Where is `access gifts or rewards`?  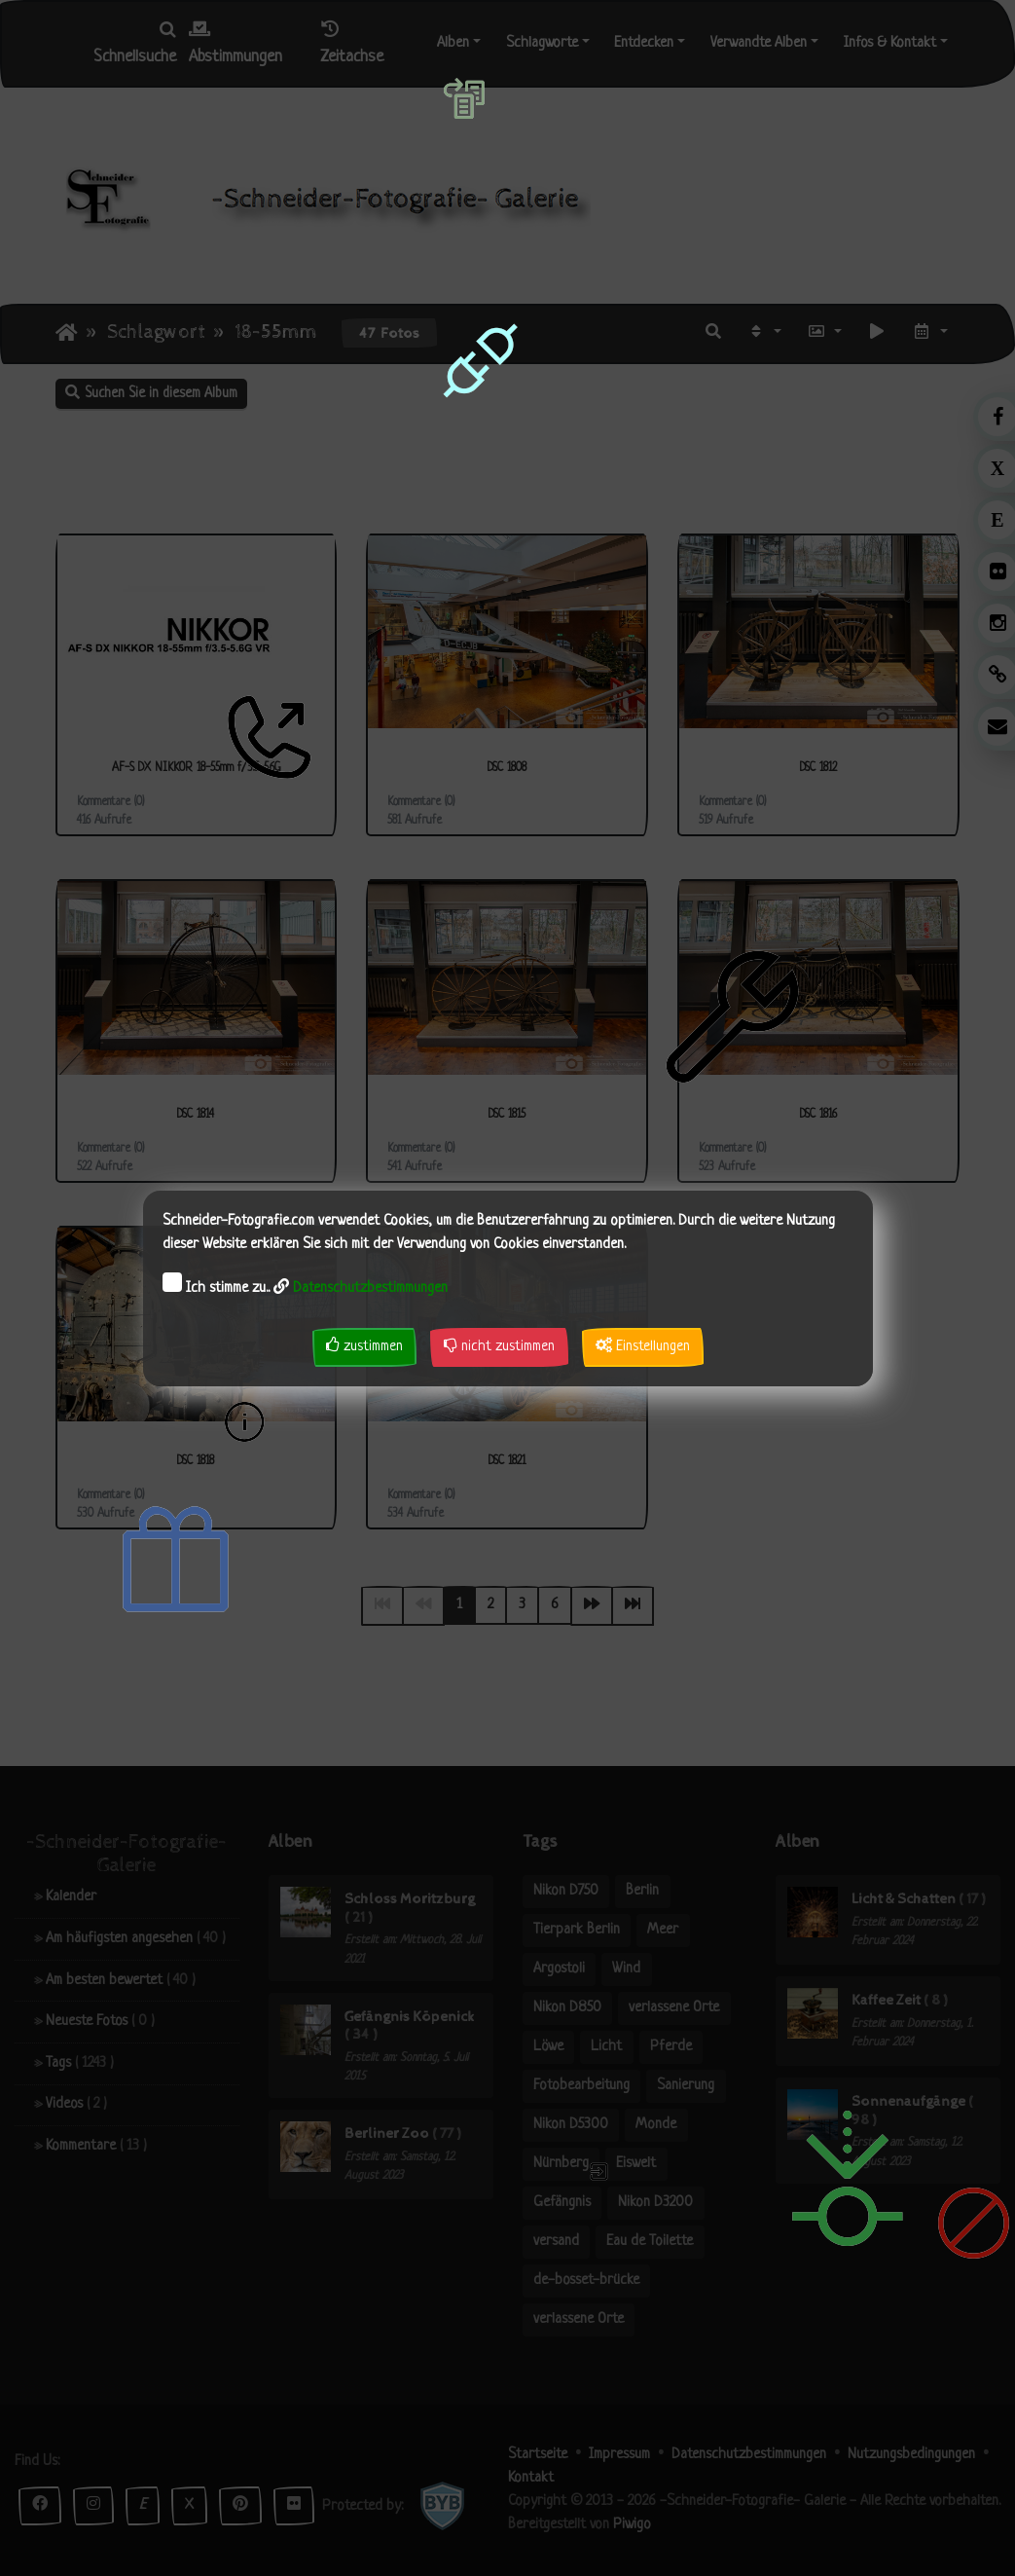
access gifts or rewards is located at coordinates (179, 1563).